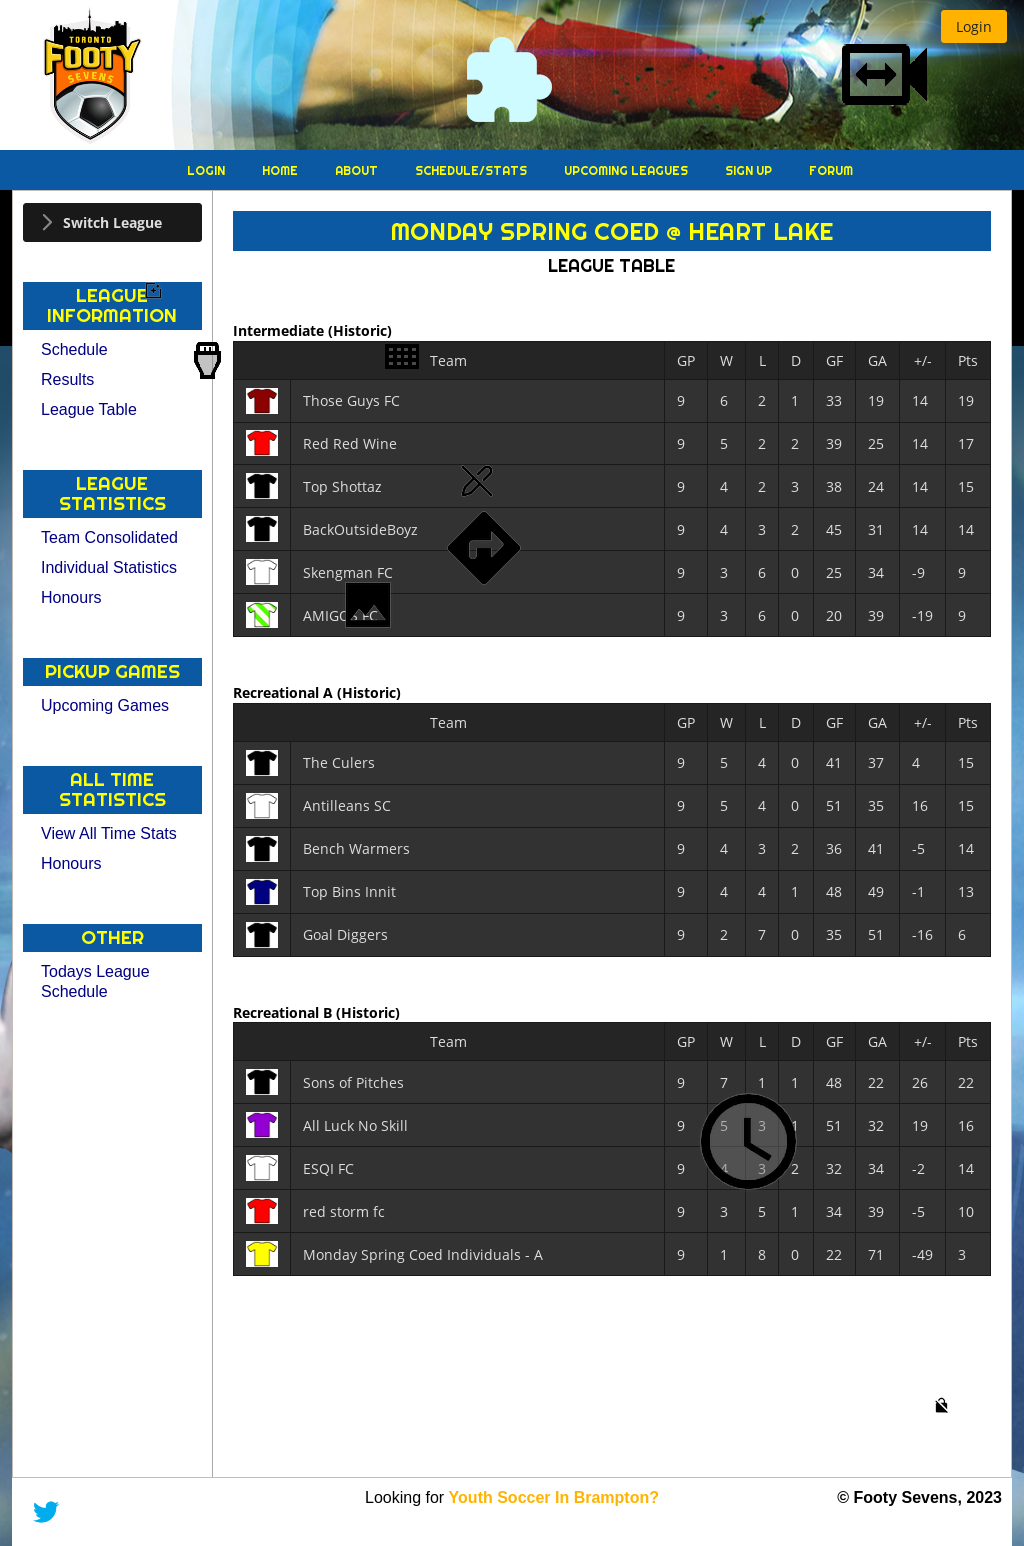  What do you see at coordinates (153, 290) in the screenshot?
I see `apply filters or effects to a photo` at bounding box center [153, 290].